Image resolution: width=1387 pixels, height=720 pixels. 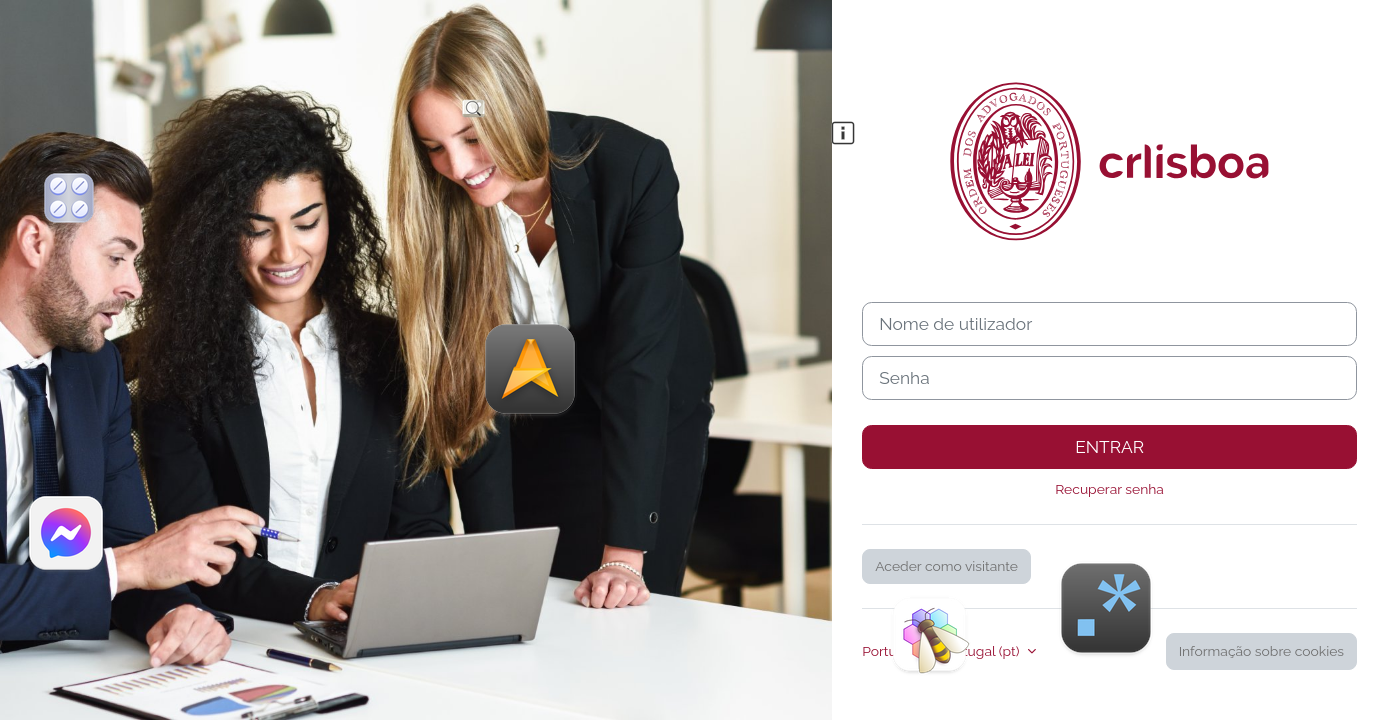 What do you see at coordinates (530, 369) in the screenshot?
I see `open akira vector graphics editor` at bounding box center [530, 369].